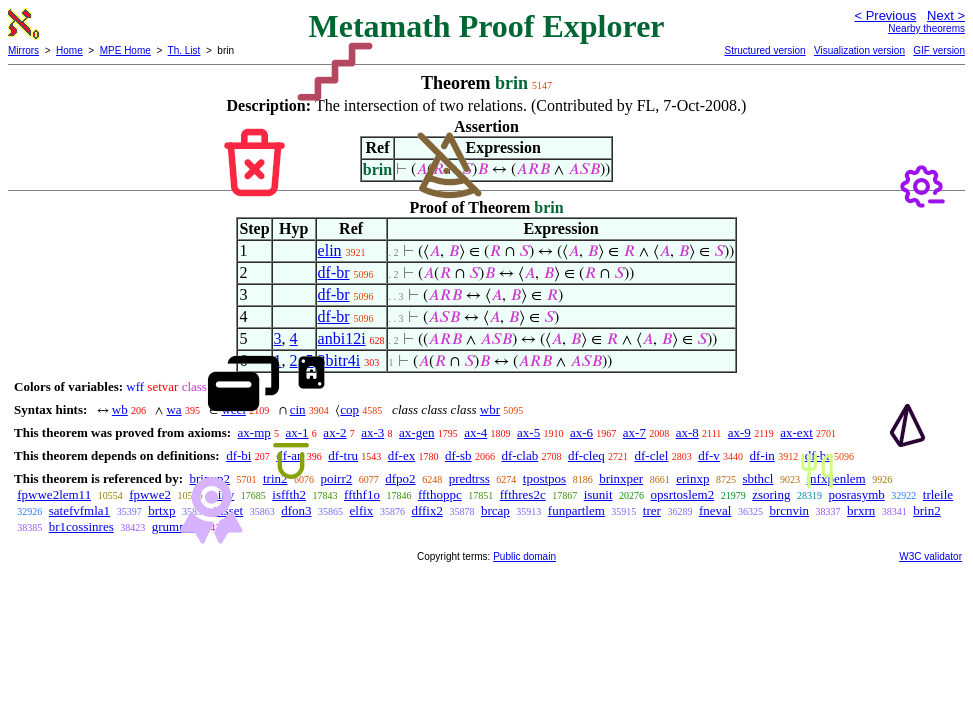 This screenshot has height=720, width=973. What do you see at coordinates (211, 510) in the screenshot?
I see `indicates an award or achievement` at bounding box center [211, 510].